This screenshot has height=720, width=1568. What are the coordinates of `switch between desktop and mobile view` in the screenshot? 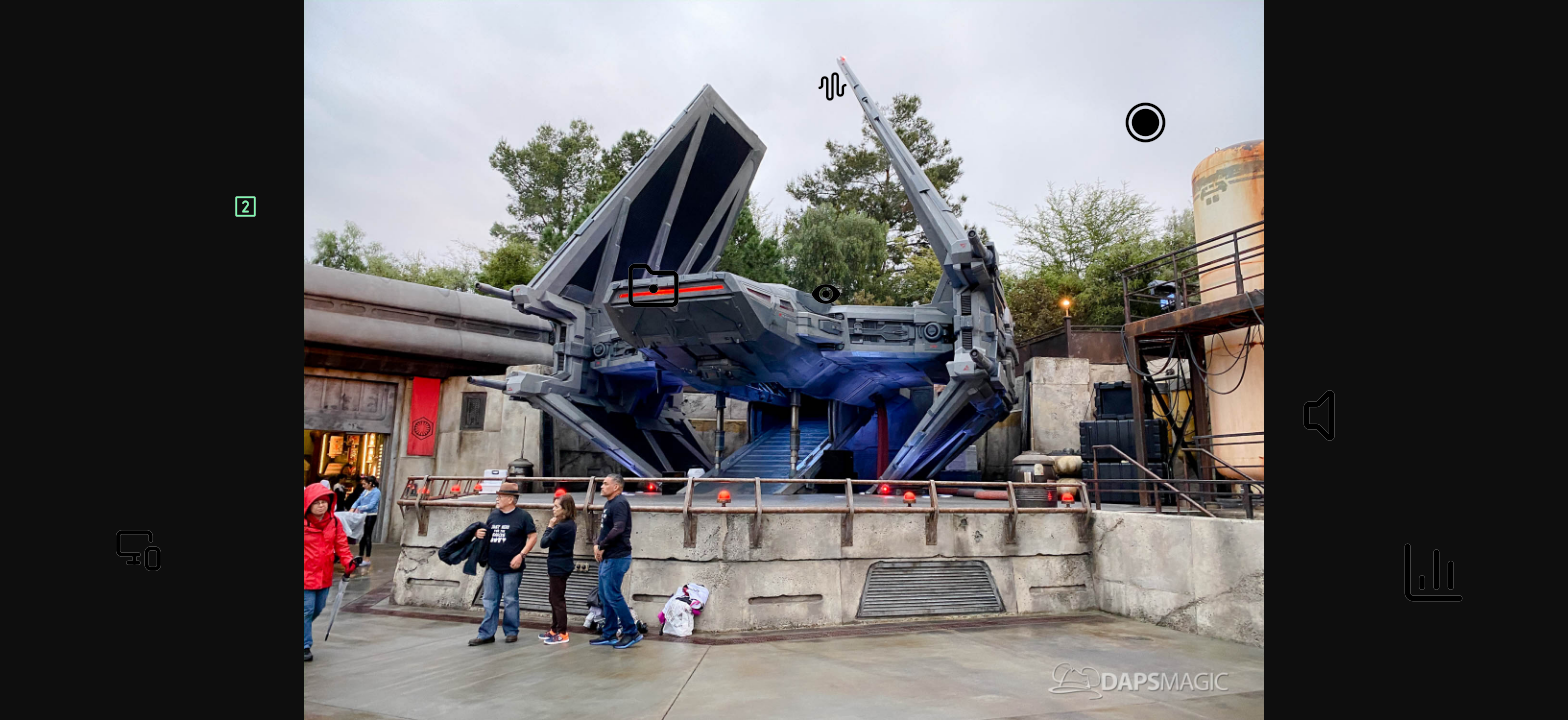 It's located at (138, 548).